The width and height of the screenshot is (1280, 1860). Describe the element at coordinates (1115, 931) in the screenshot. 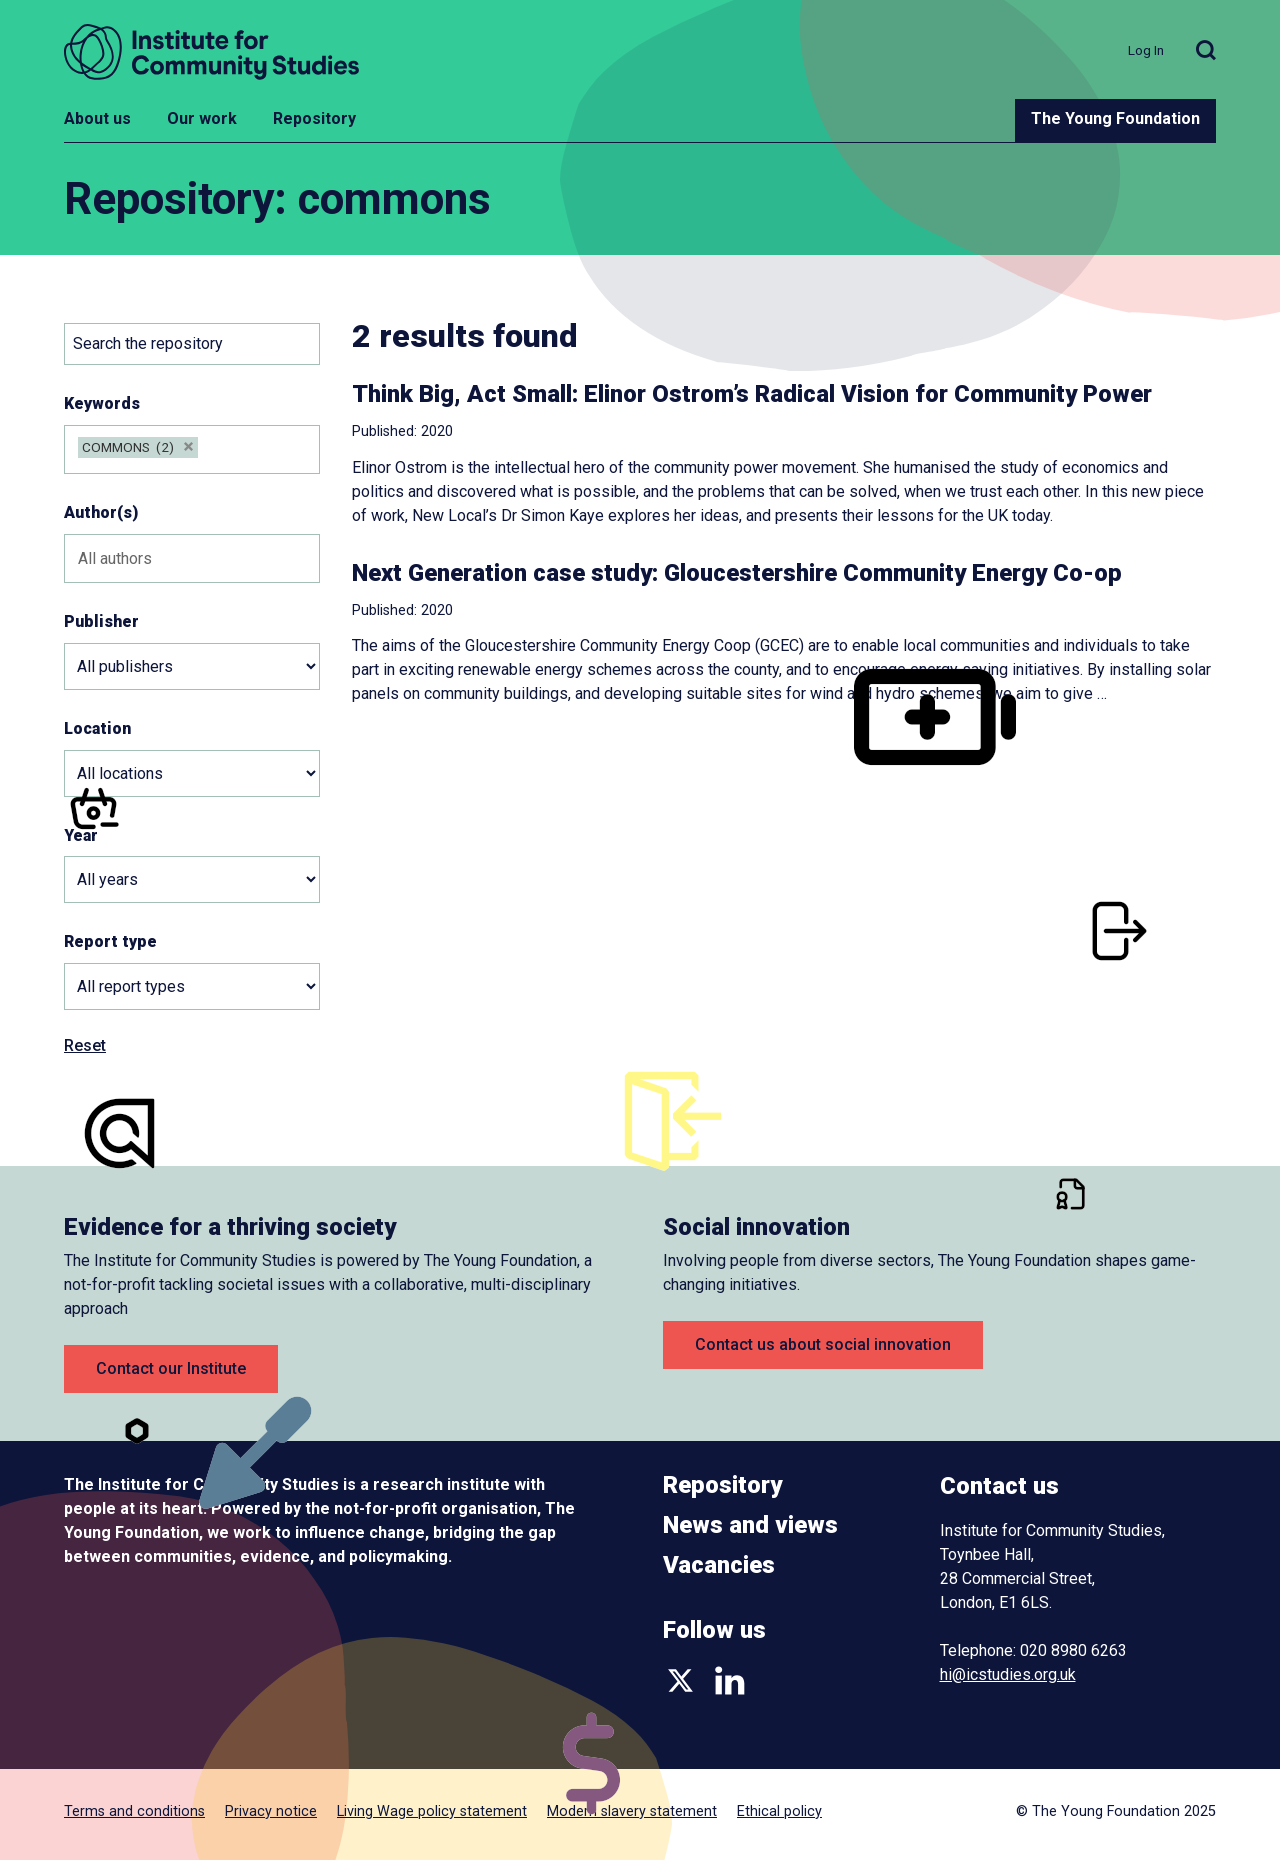

I see `log out of your account` at that location.